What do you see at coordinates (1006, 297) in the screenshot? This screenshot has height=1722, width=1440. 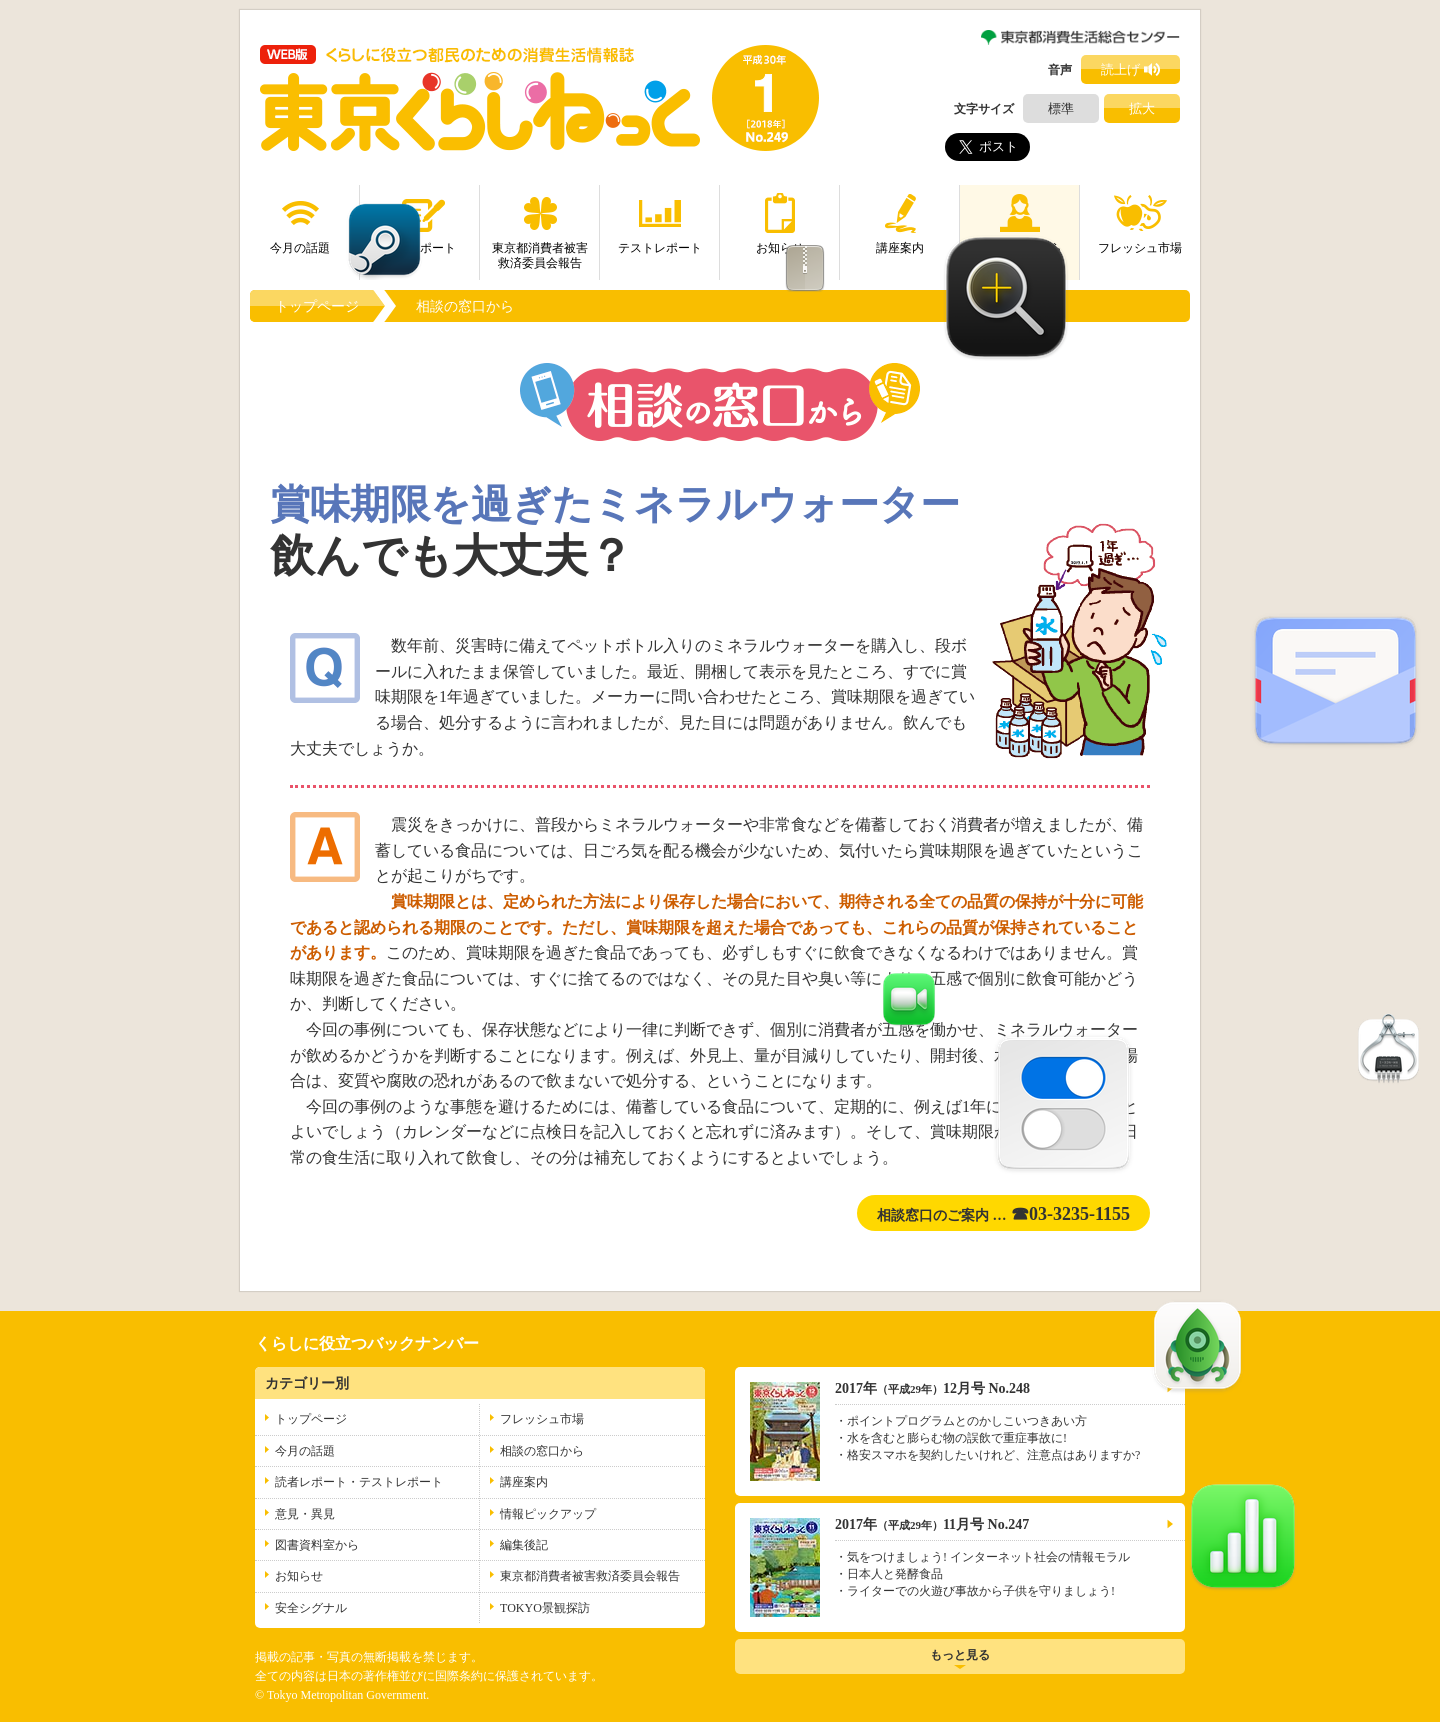 I see `open the magnifier accessibility app` at bounding box center [1006, 297].